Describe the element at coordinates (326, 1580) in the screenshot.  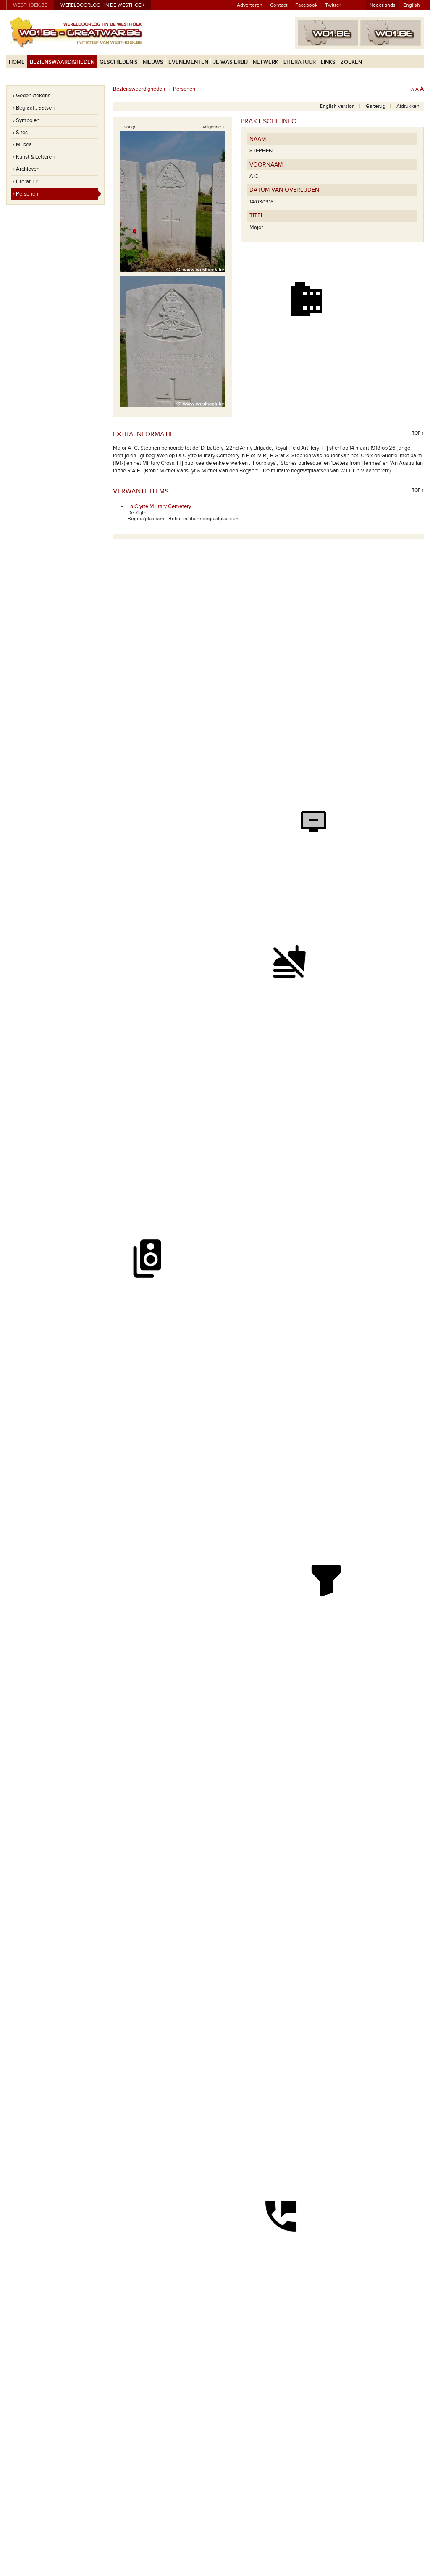
I see `filter or sort content` at that location.